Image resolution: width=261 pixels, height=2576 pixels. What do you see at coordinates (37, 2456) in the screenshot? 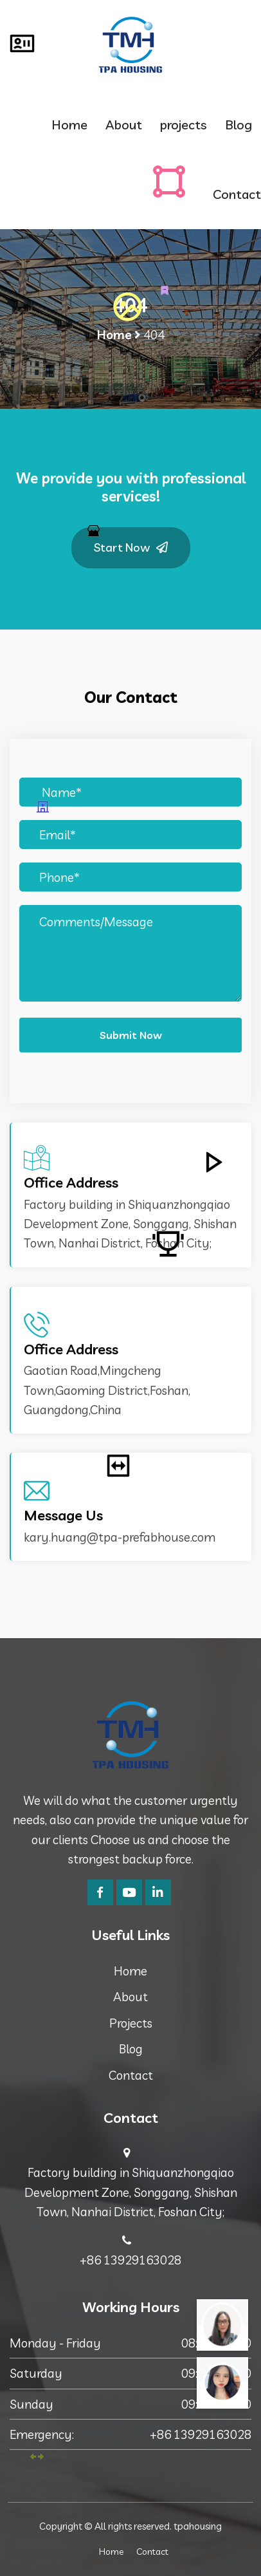
I see `expand content horizontally` at bounding box center [37, 2456].